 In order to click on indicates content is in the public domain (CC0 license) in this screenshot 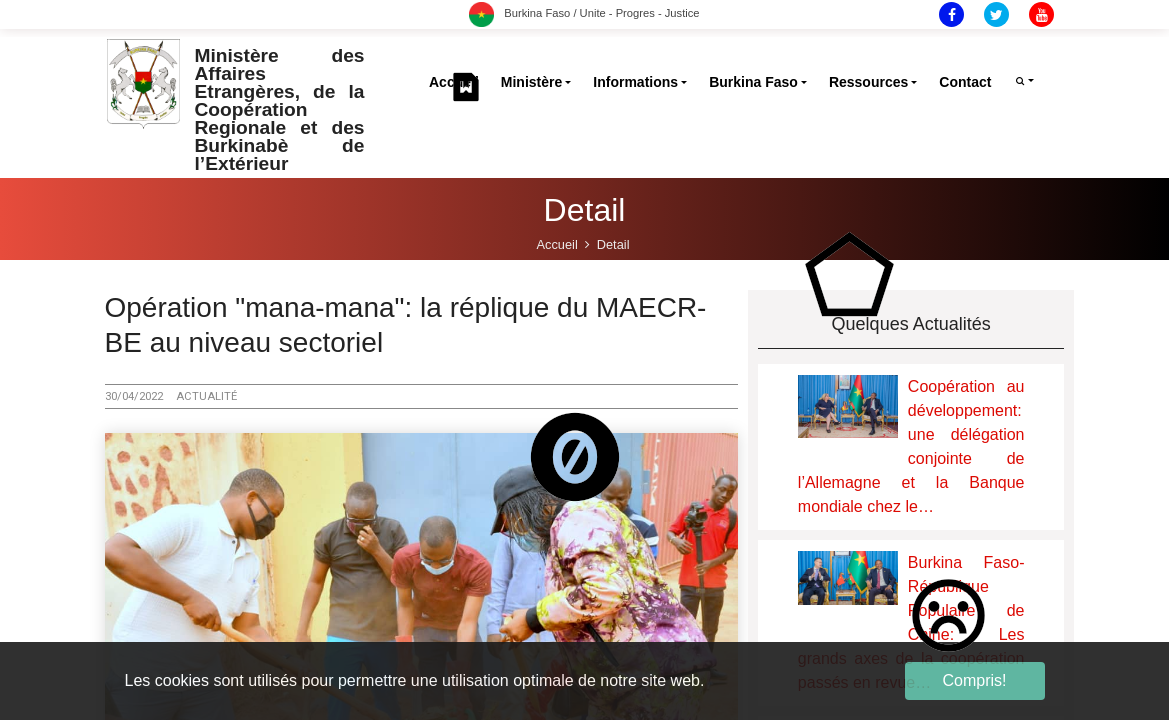, I will do `click(575, 457)`.